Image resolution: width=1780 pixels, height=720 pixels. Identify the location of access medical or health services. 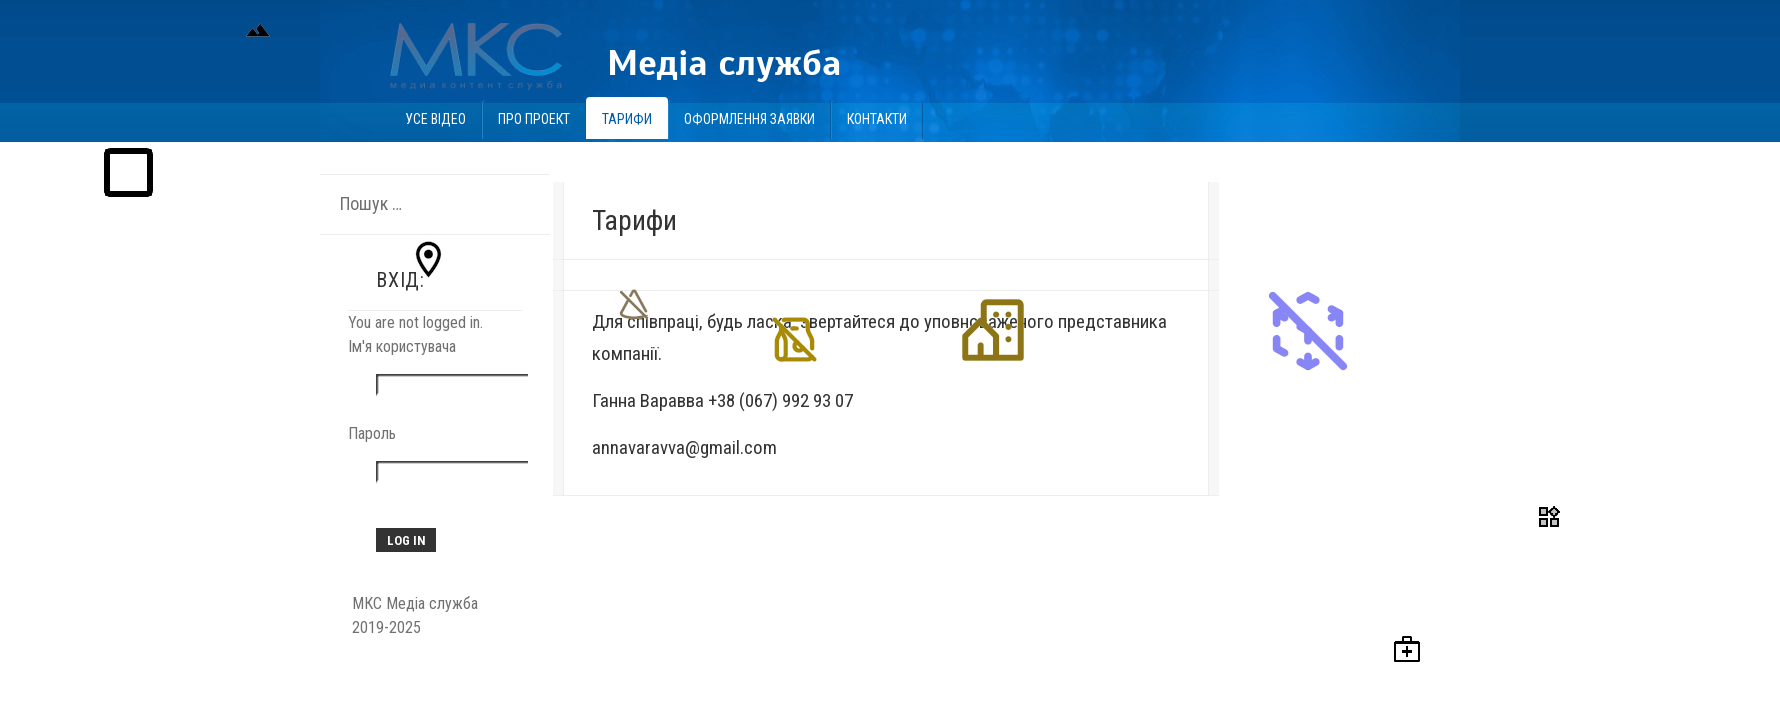
(1407, 649).